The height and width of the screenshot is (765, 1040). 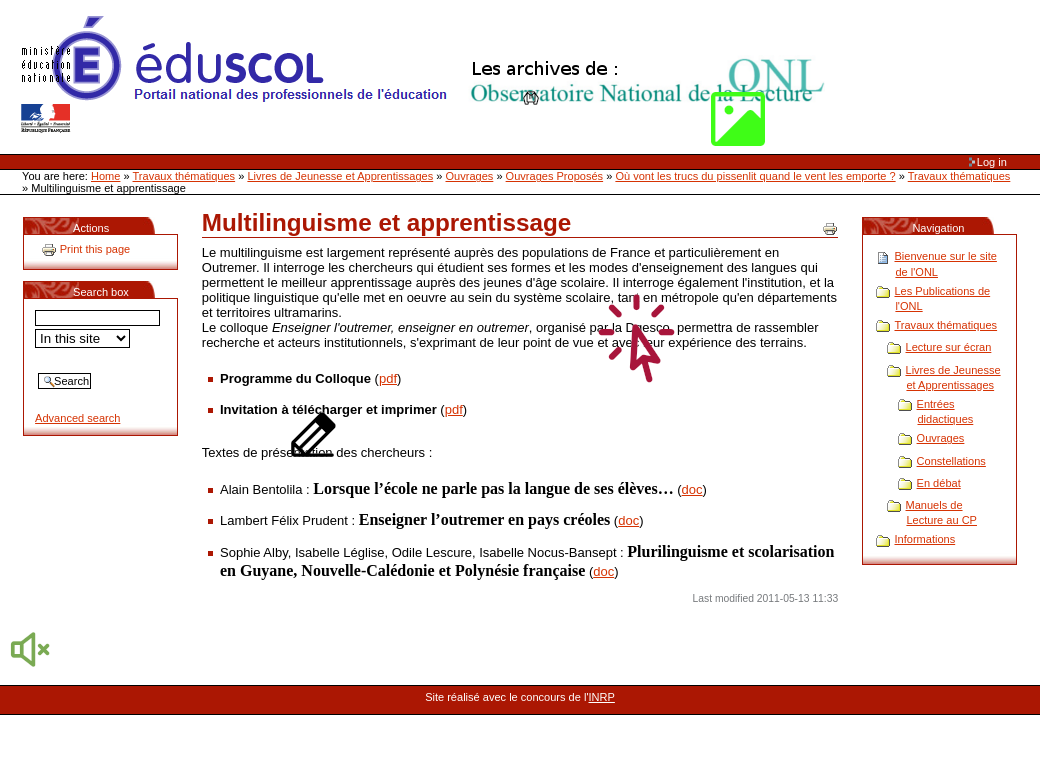 I want to click on edit or modify content, so click(x=312, y=435).